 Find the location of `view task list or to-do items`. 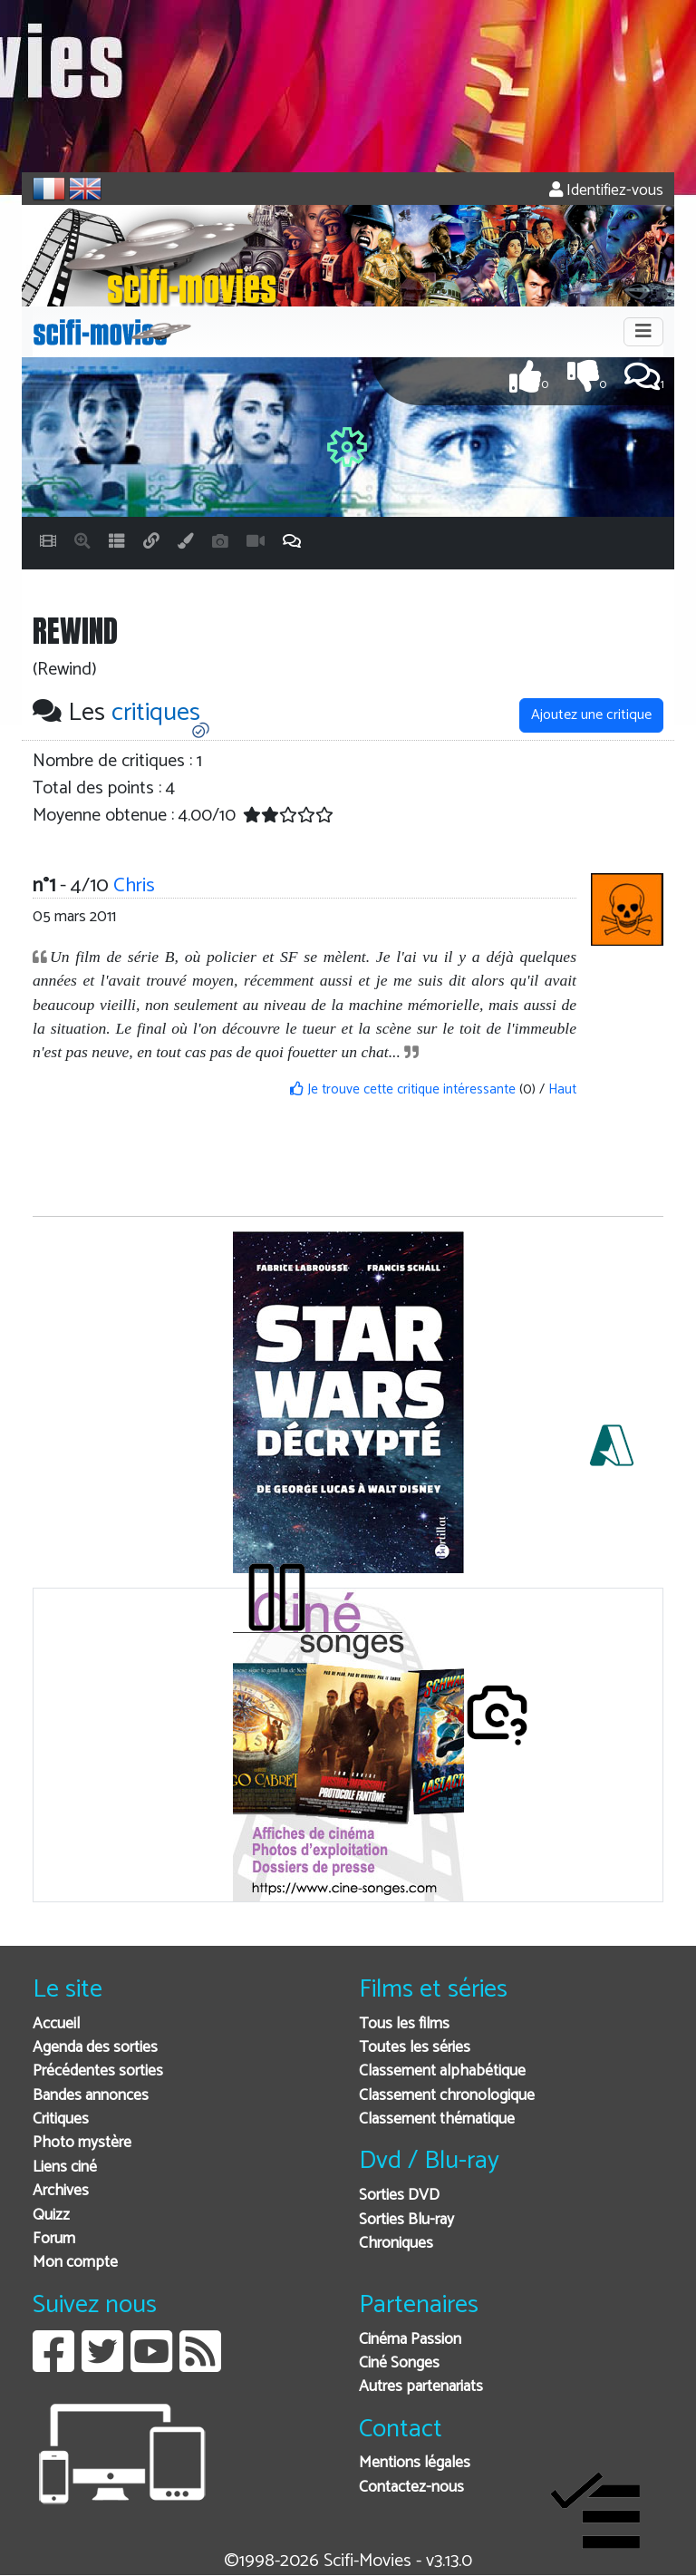

view task list or to-do items is located at coordinates (594, 2516).